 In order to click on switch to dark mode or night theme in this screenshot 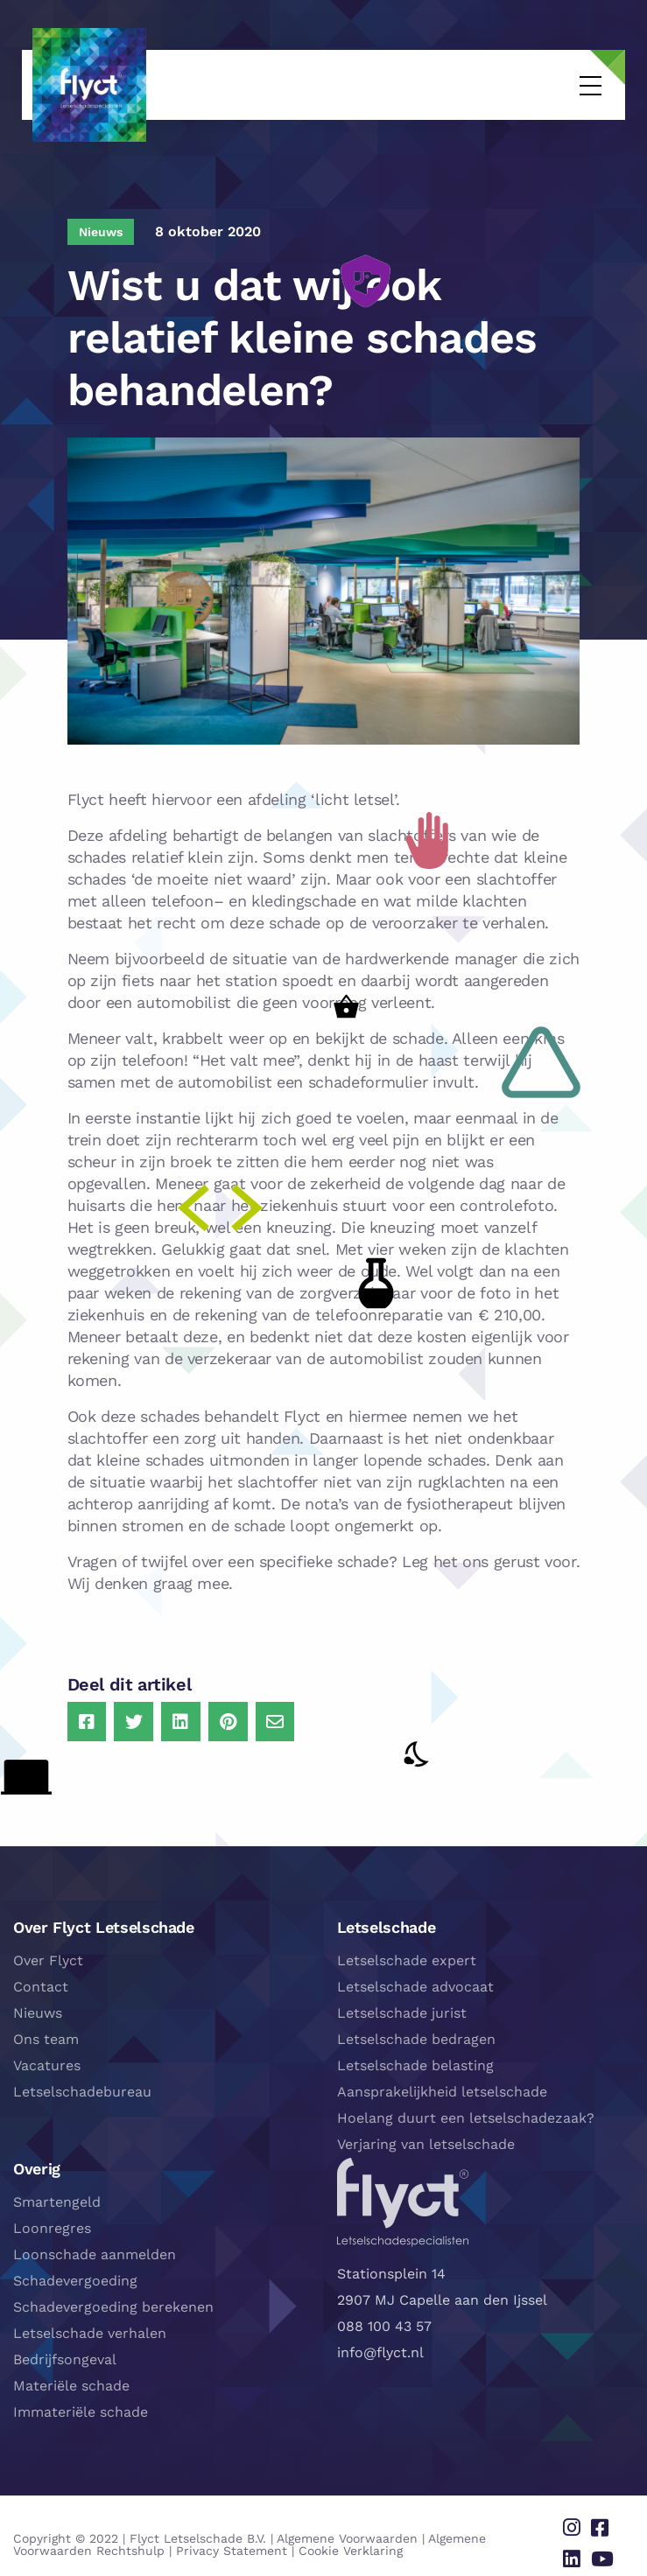, I will do `click(418, 1754)`.